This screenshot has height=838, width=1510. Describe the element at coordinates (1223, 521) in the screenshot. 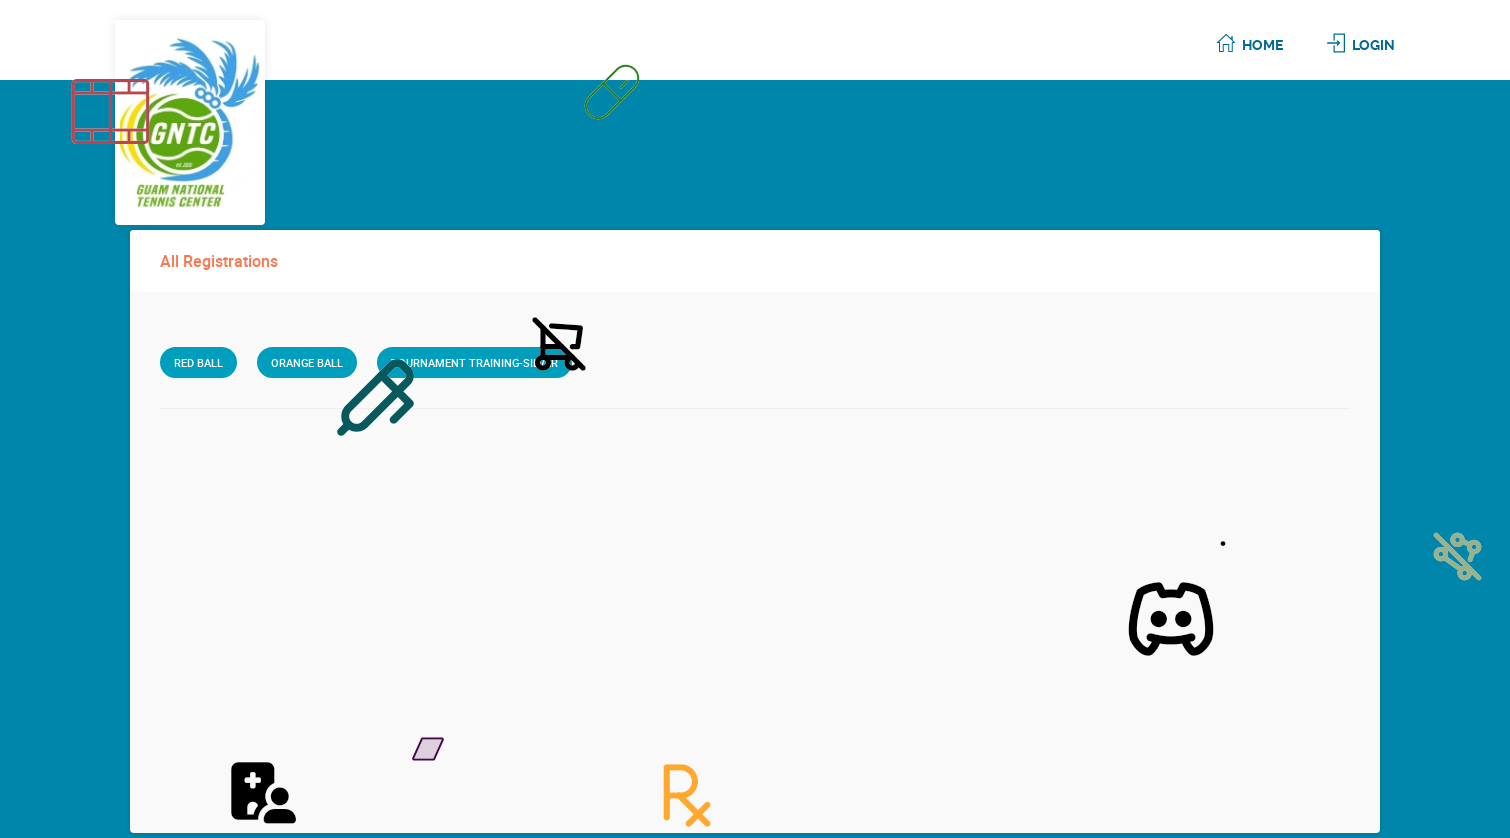

I see `no wifi signal available` at that location.